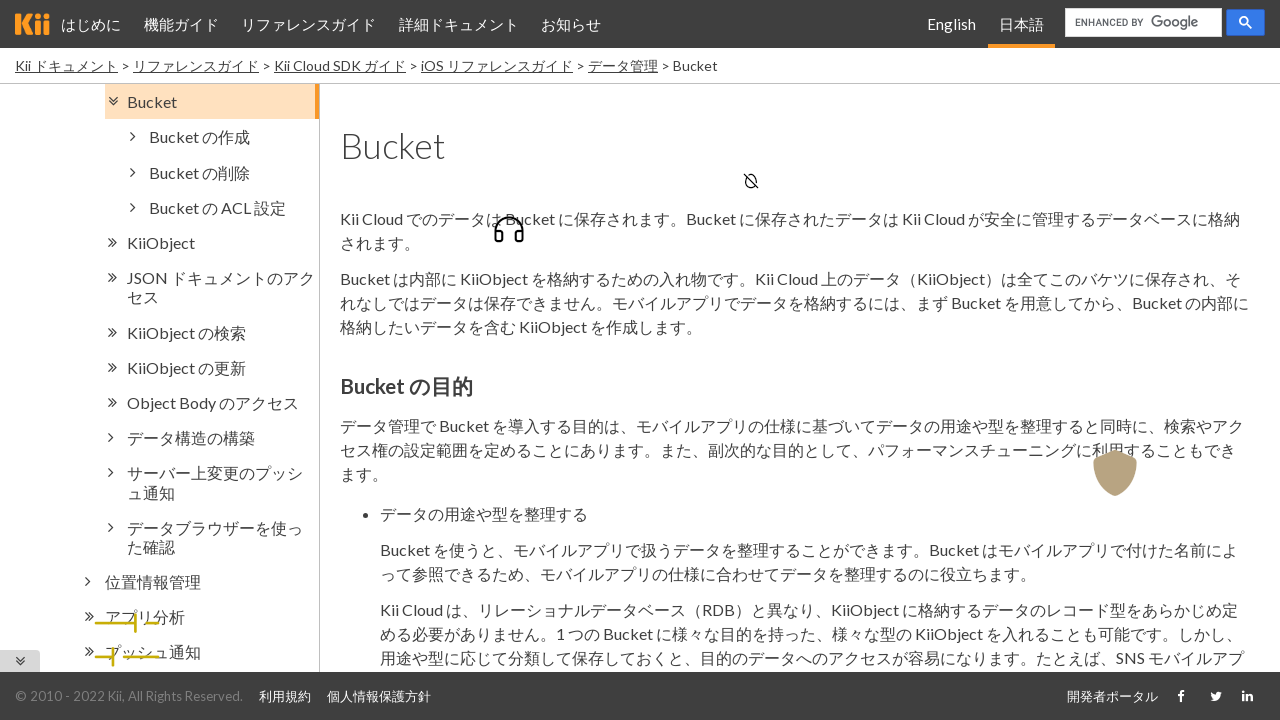 This screenshot has width=1280, height=720. I want to click on adjust settings or preferences, so click(127, 640).